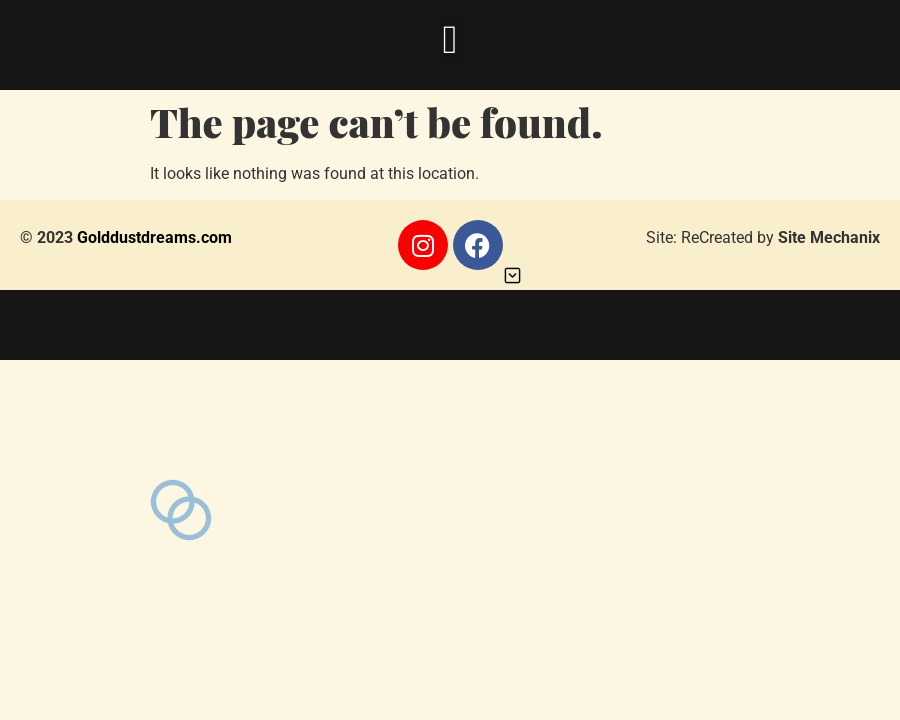 The width and height of the screenshot is (900, 720). I want to click on blend or merge layers together, so click(181, 510).